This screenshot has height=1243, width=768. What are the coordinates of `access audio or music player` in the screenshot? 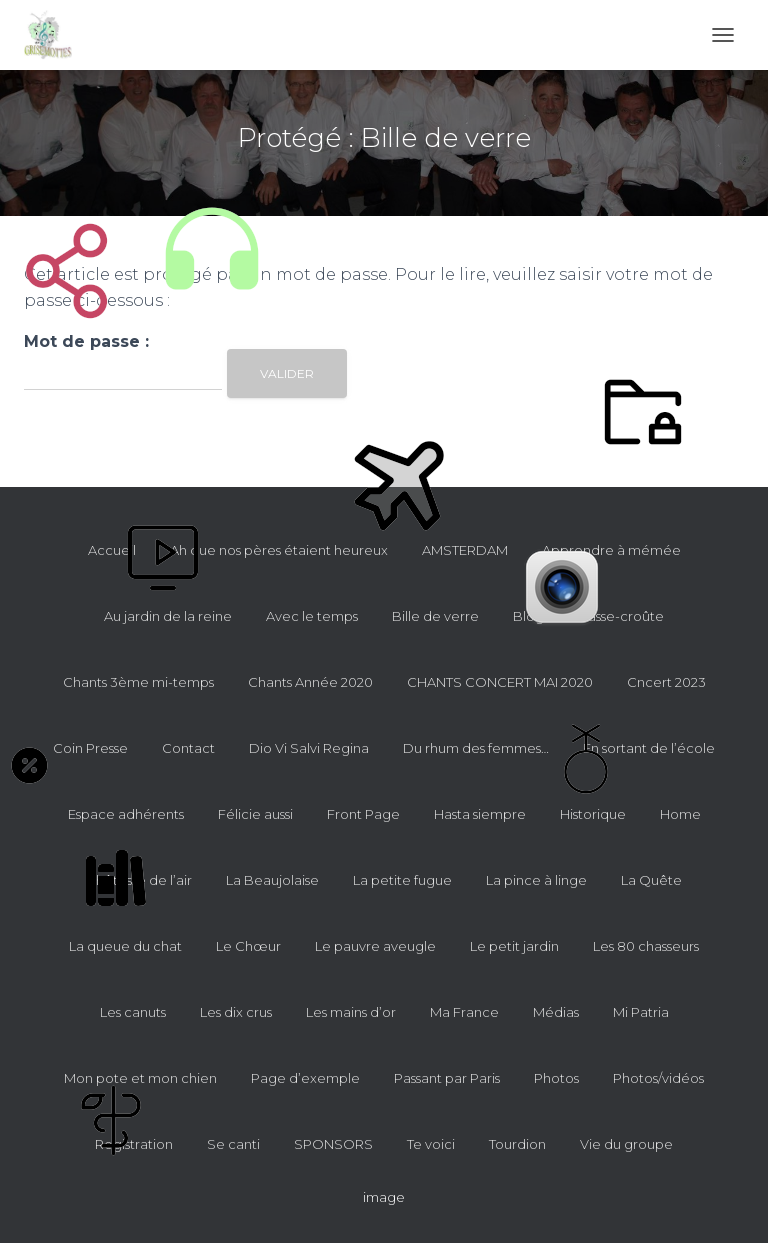 It's located at (212, 254).